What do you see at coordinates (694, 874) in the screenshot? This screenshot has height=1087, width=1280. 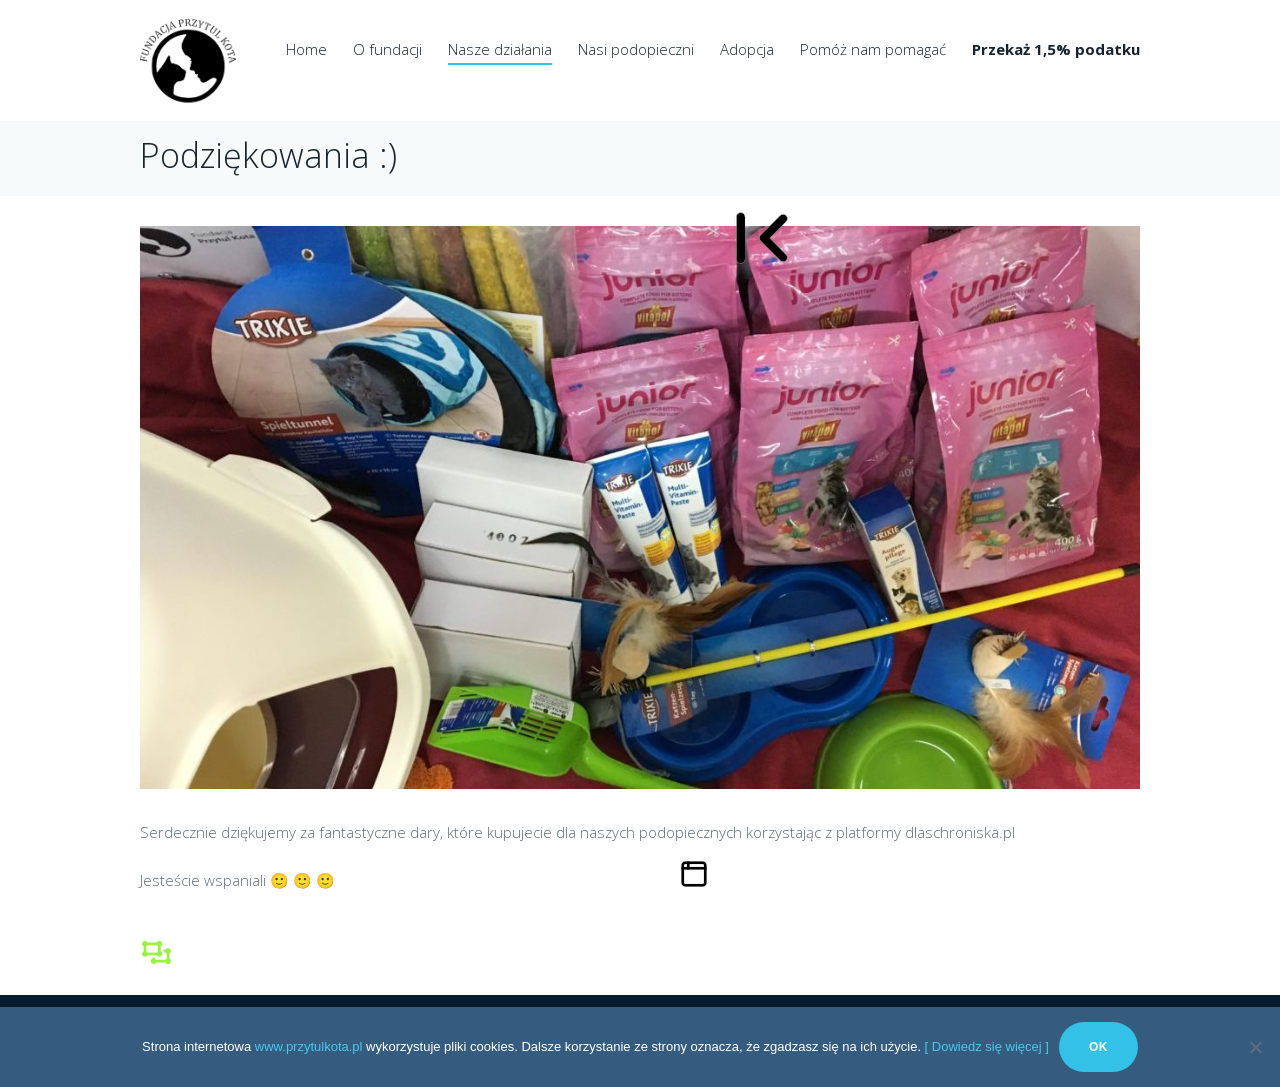 I see `open web browser` at bounding box center [694, 874].